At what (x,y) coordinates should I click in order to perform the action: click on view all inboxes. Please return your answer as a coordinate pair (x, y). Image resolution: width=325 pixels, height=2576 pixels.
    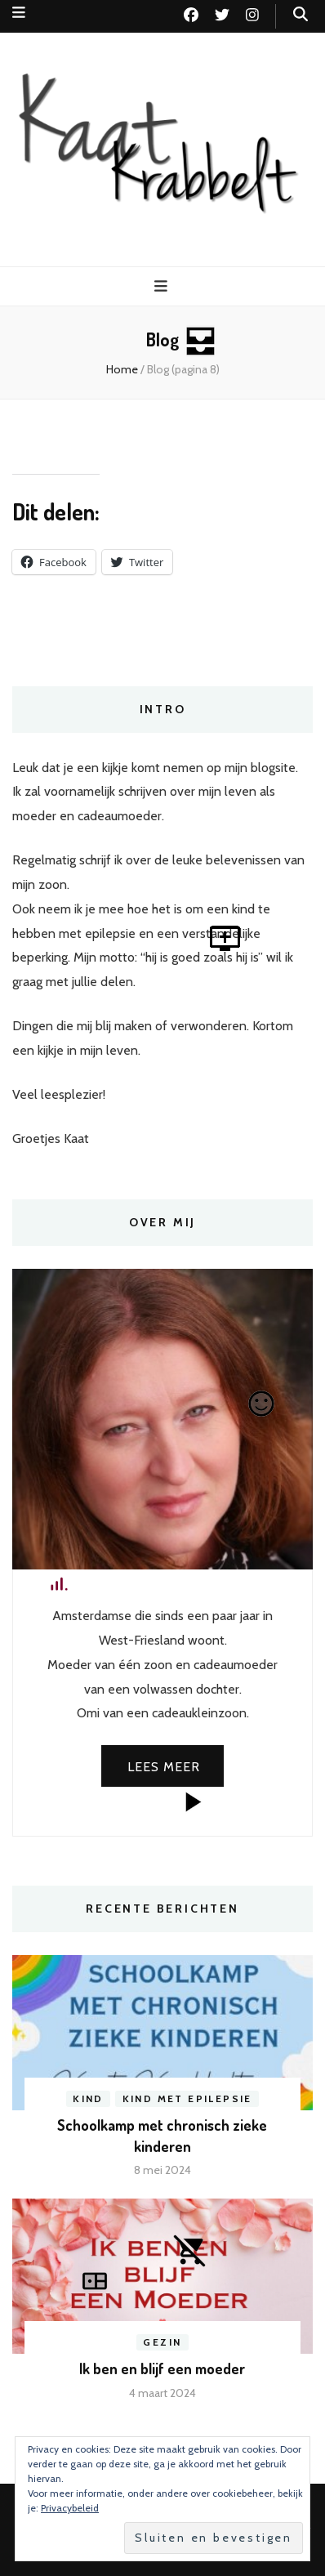
    Looking at the image, I should click on (200, 341).